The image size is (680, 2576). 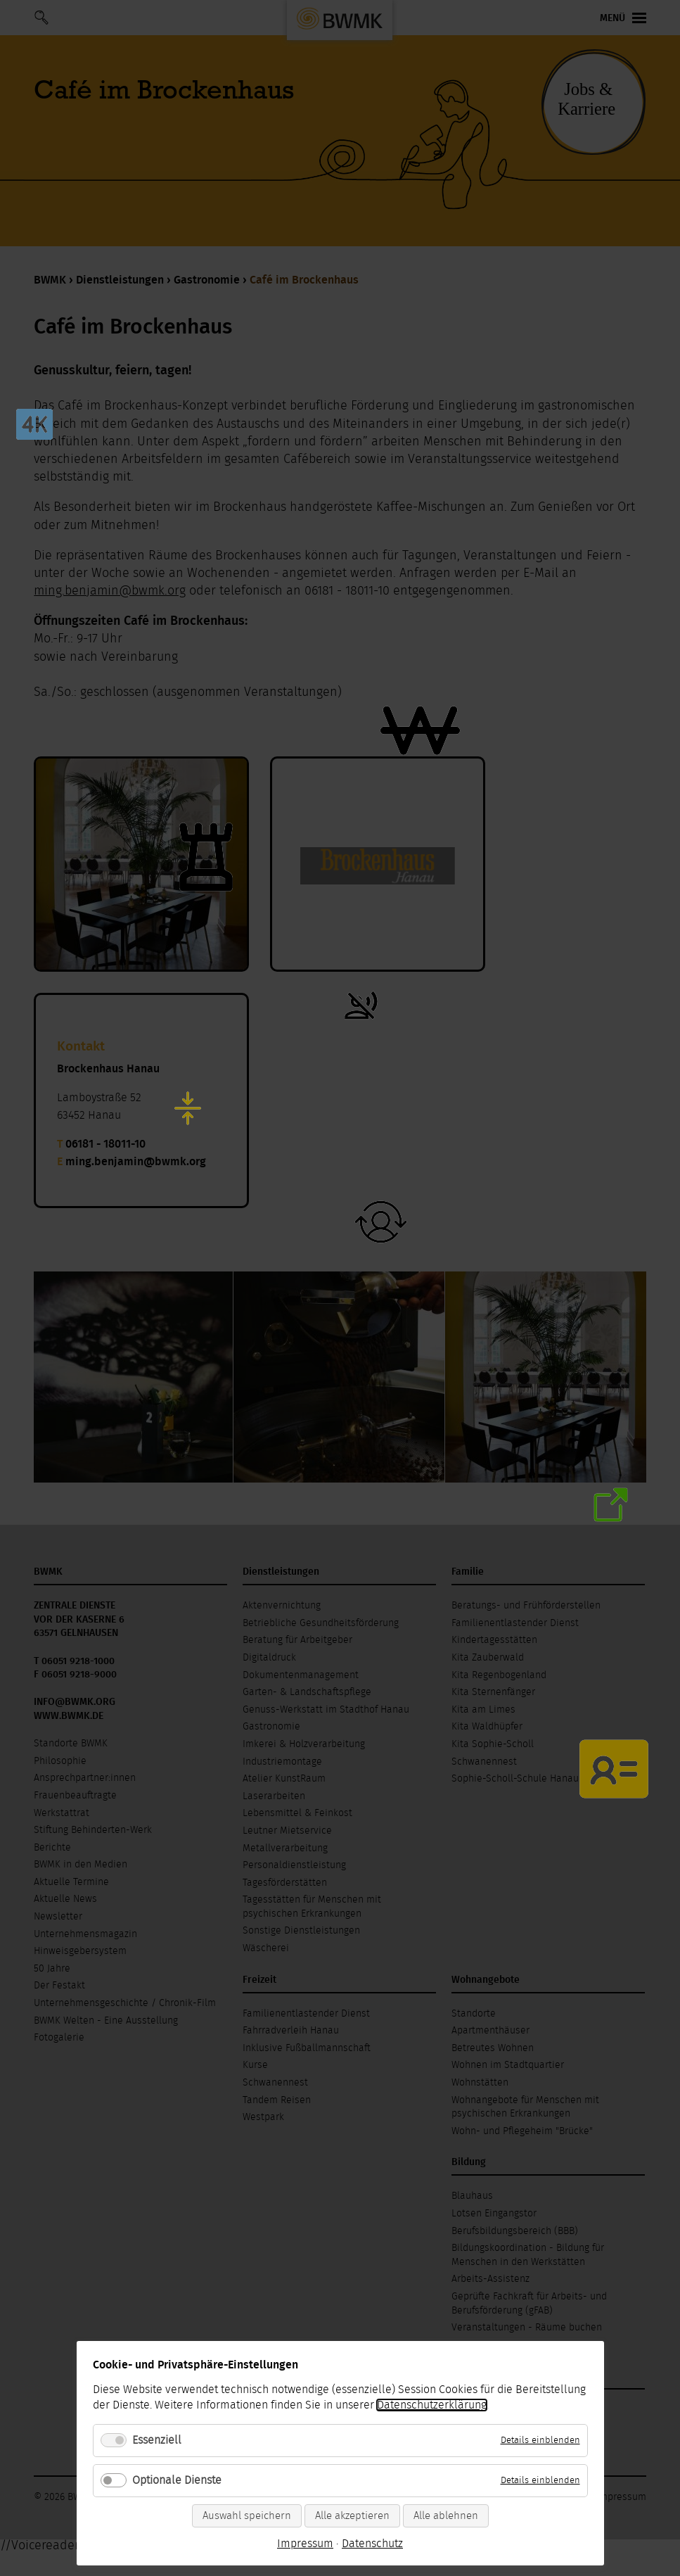 I want to click on view profile or account details, so click(x=614, y=1769).